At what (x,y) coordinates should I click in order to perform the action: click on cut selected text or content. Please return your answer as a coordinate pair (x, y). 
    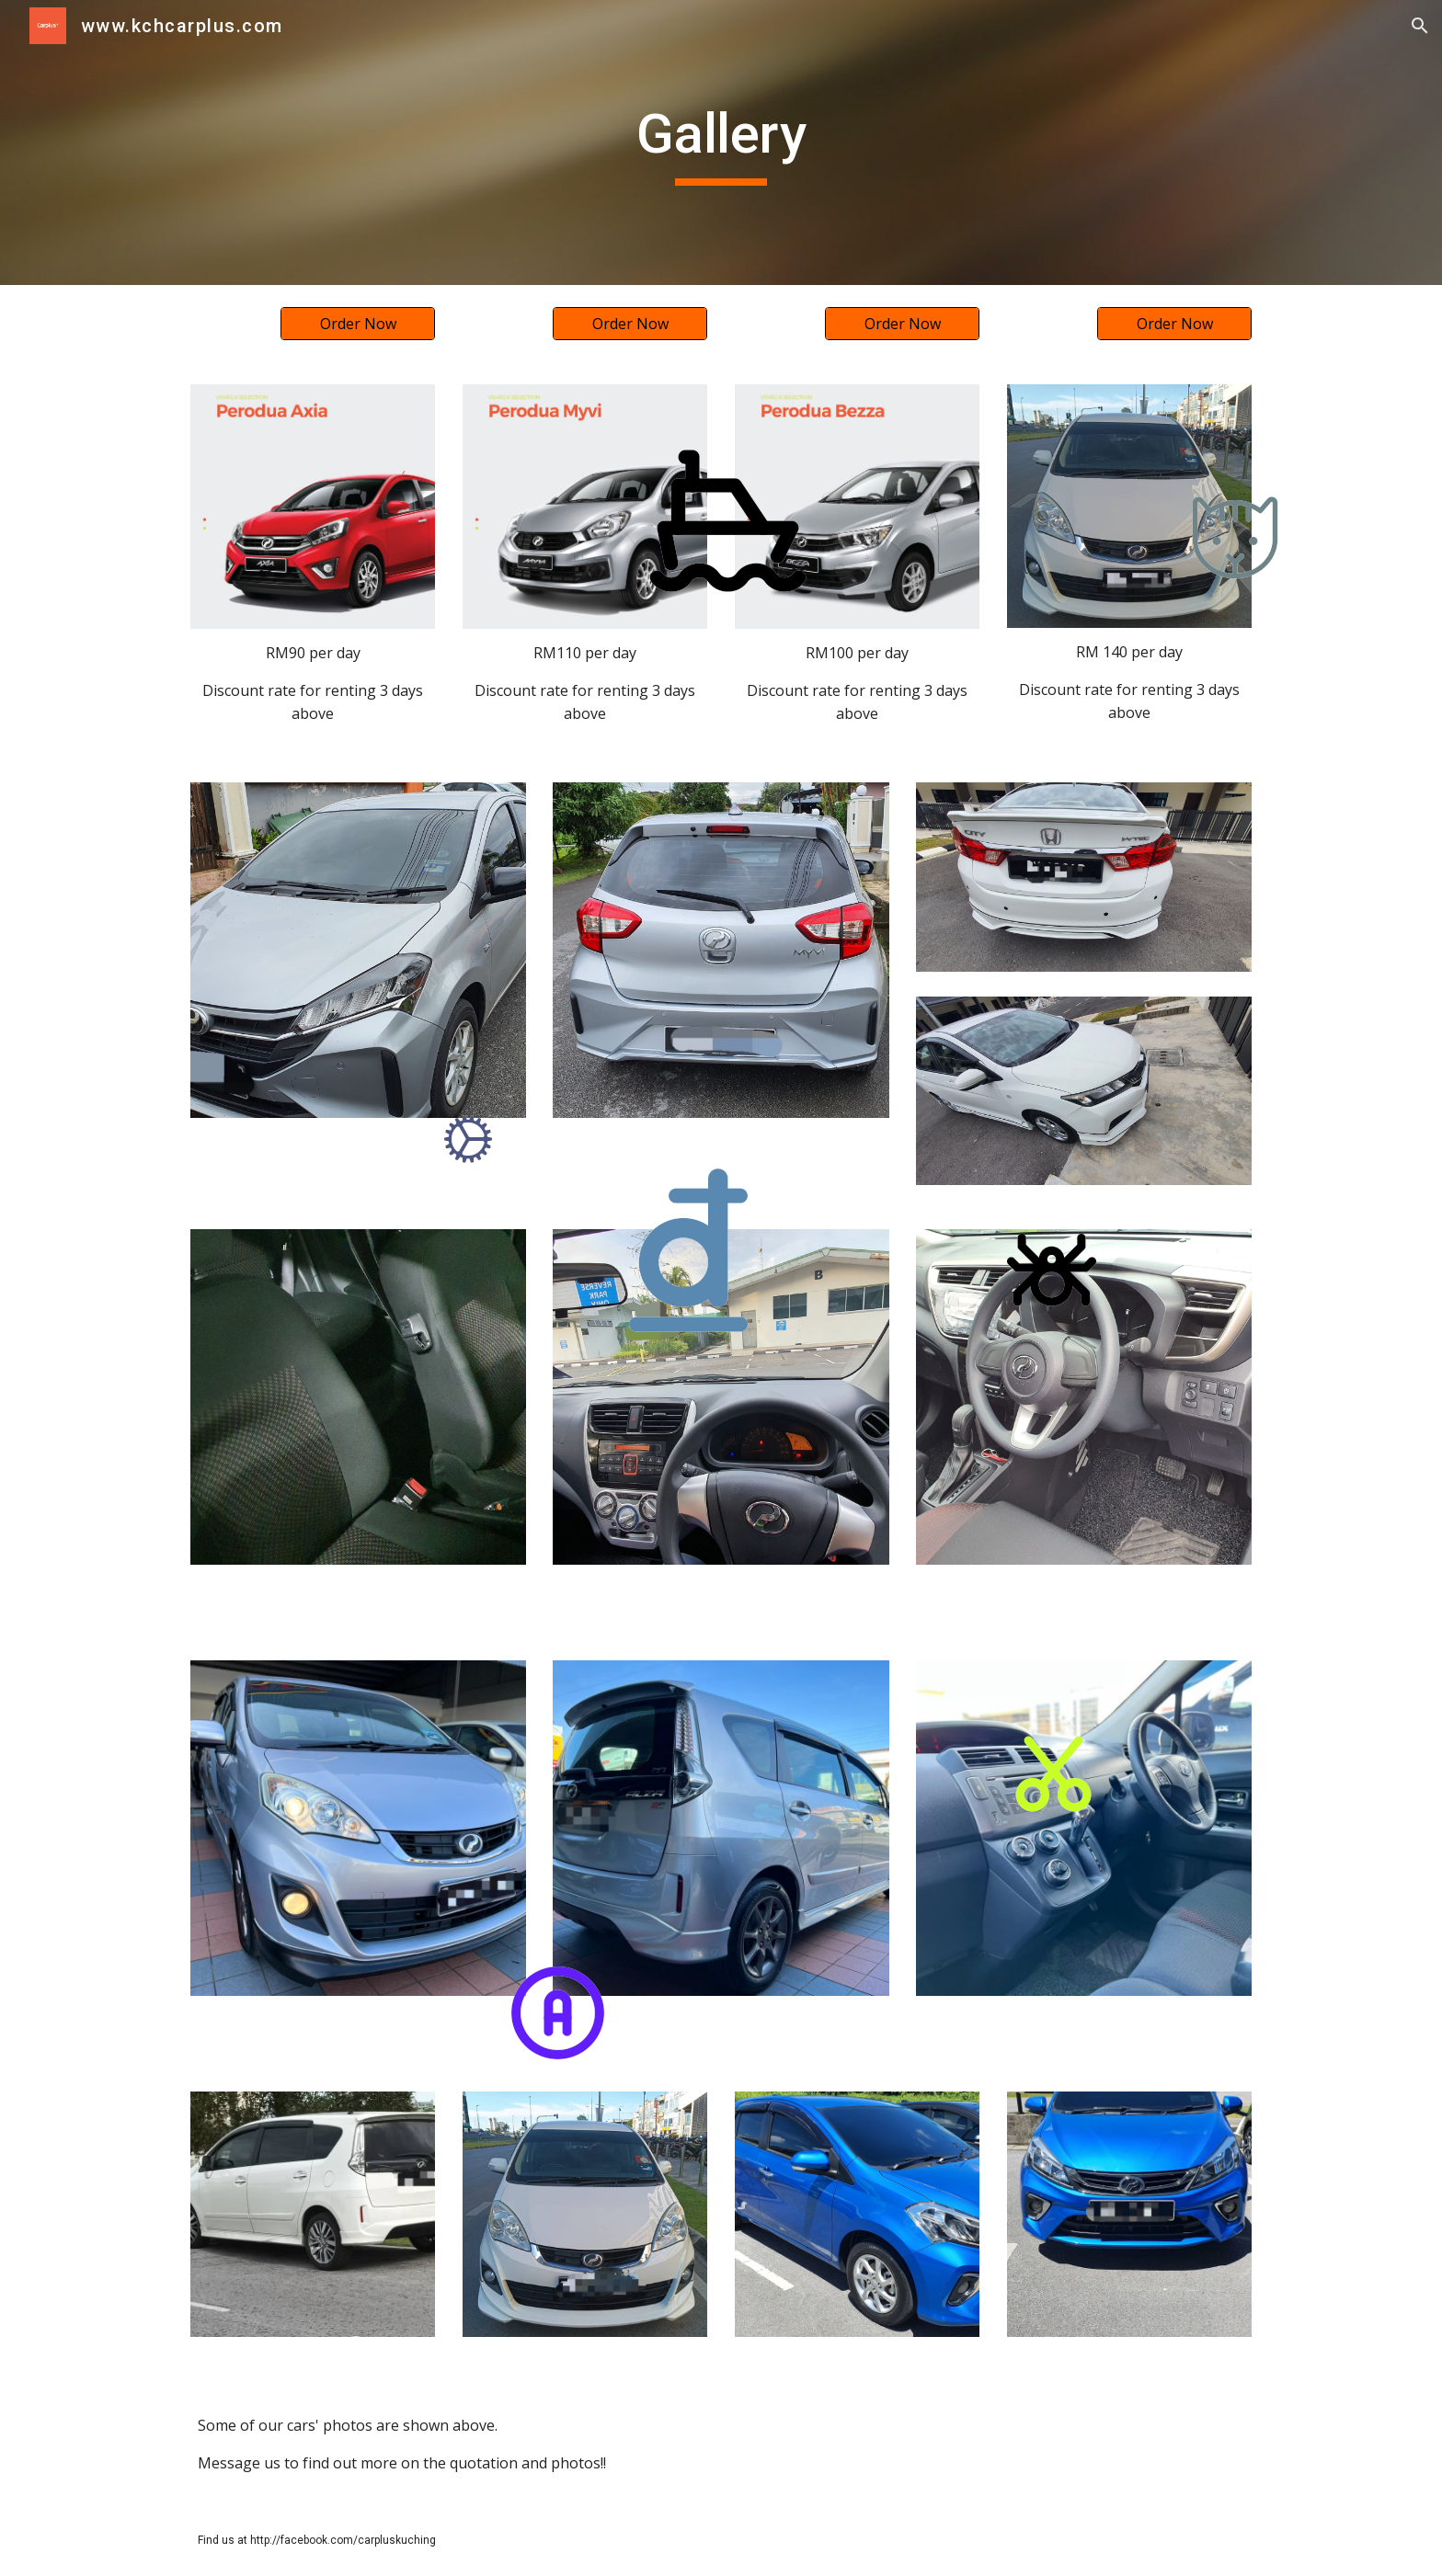
    Looking at the image, I should click on (1053, 1773).